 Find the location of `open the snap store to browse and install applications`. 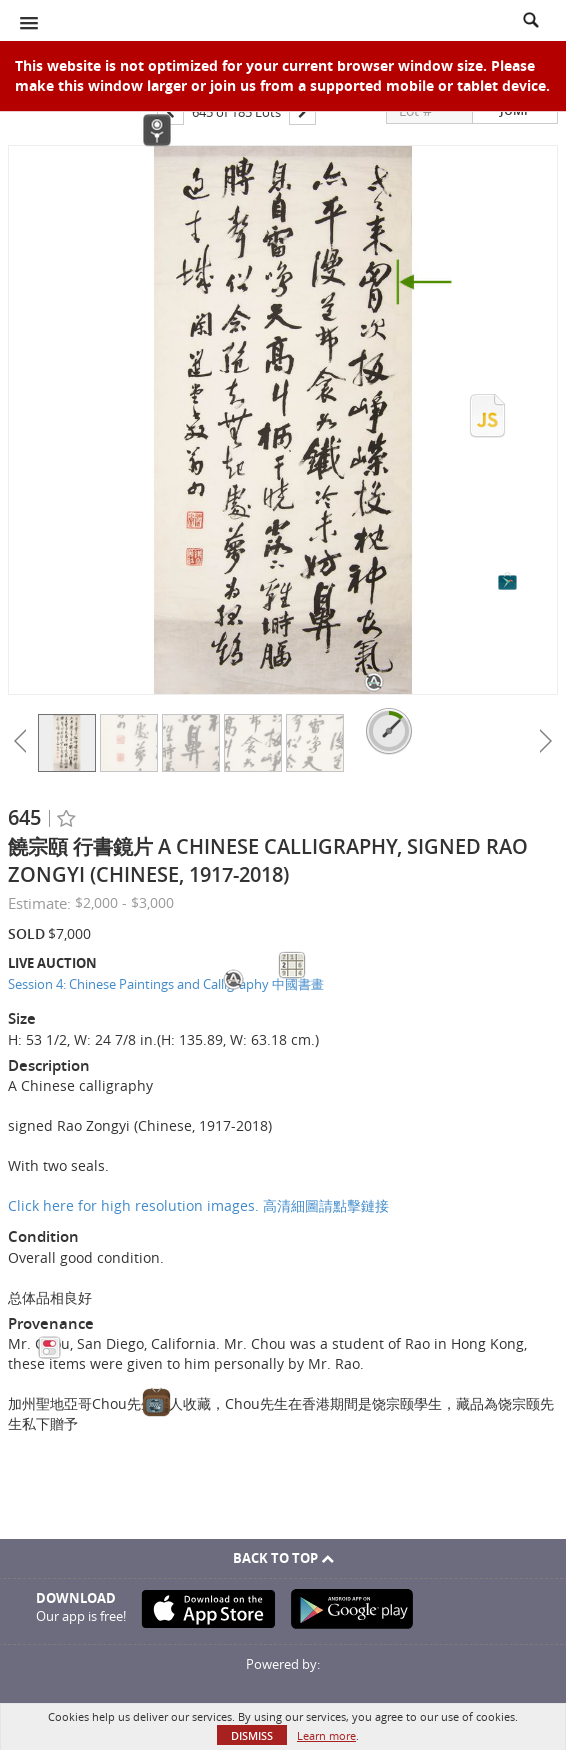

open the snap store to browse and install applications is located at coordinates (507, 582).